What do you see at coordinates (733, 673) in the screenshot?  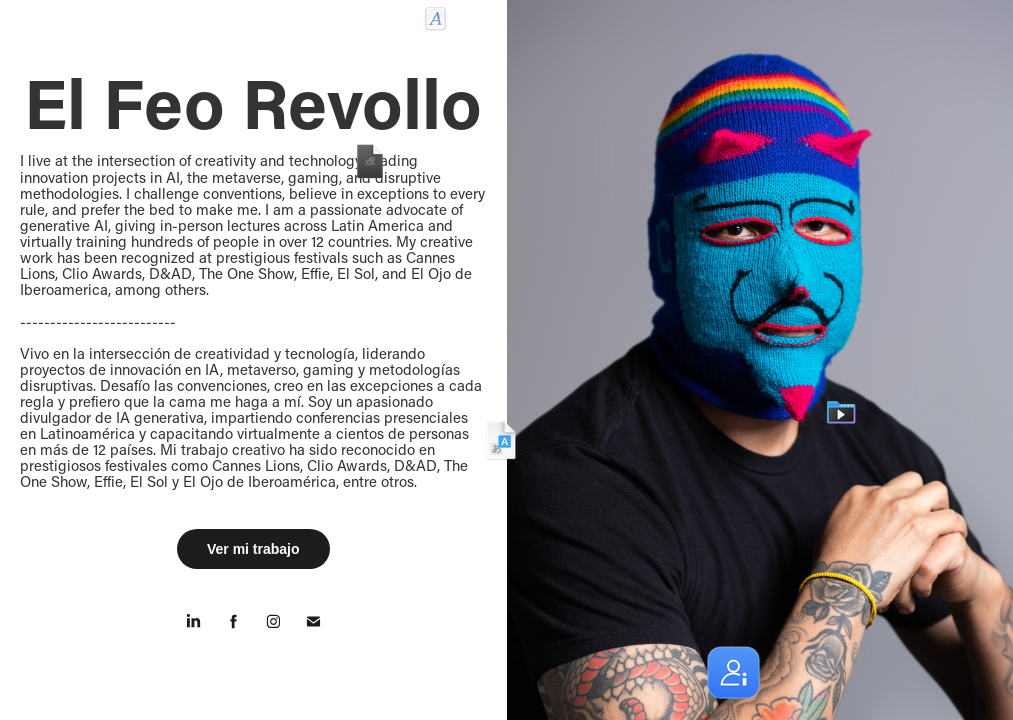 I see `open user account preferences` at bounding box center [733, 673].